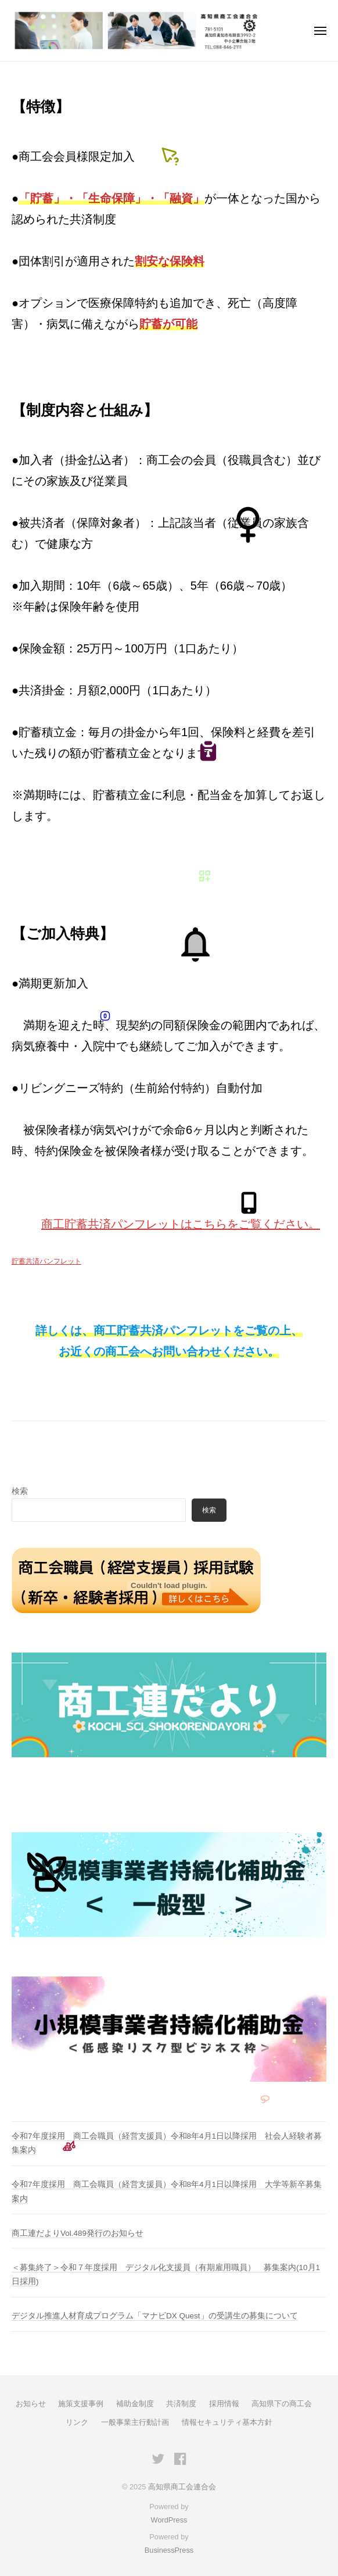  I want to click on add a new category, so click(204, 876).